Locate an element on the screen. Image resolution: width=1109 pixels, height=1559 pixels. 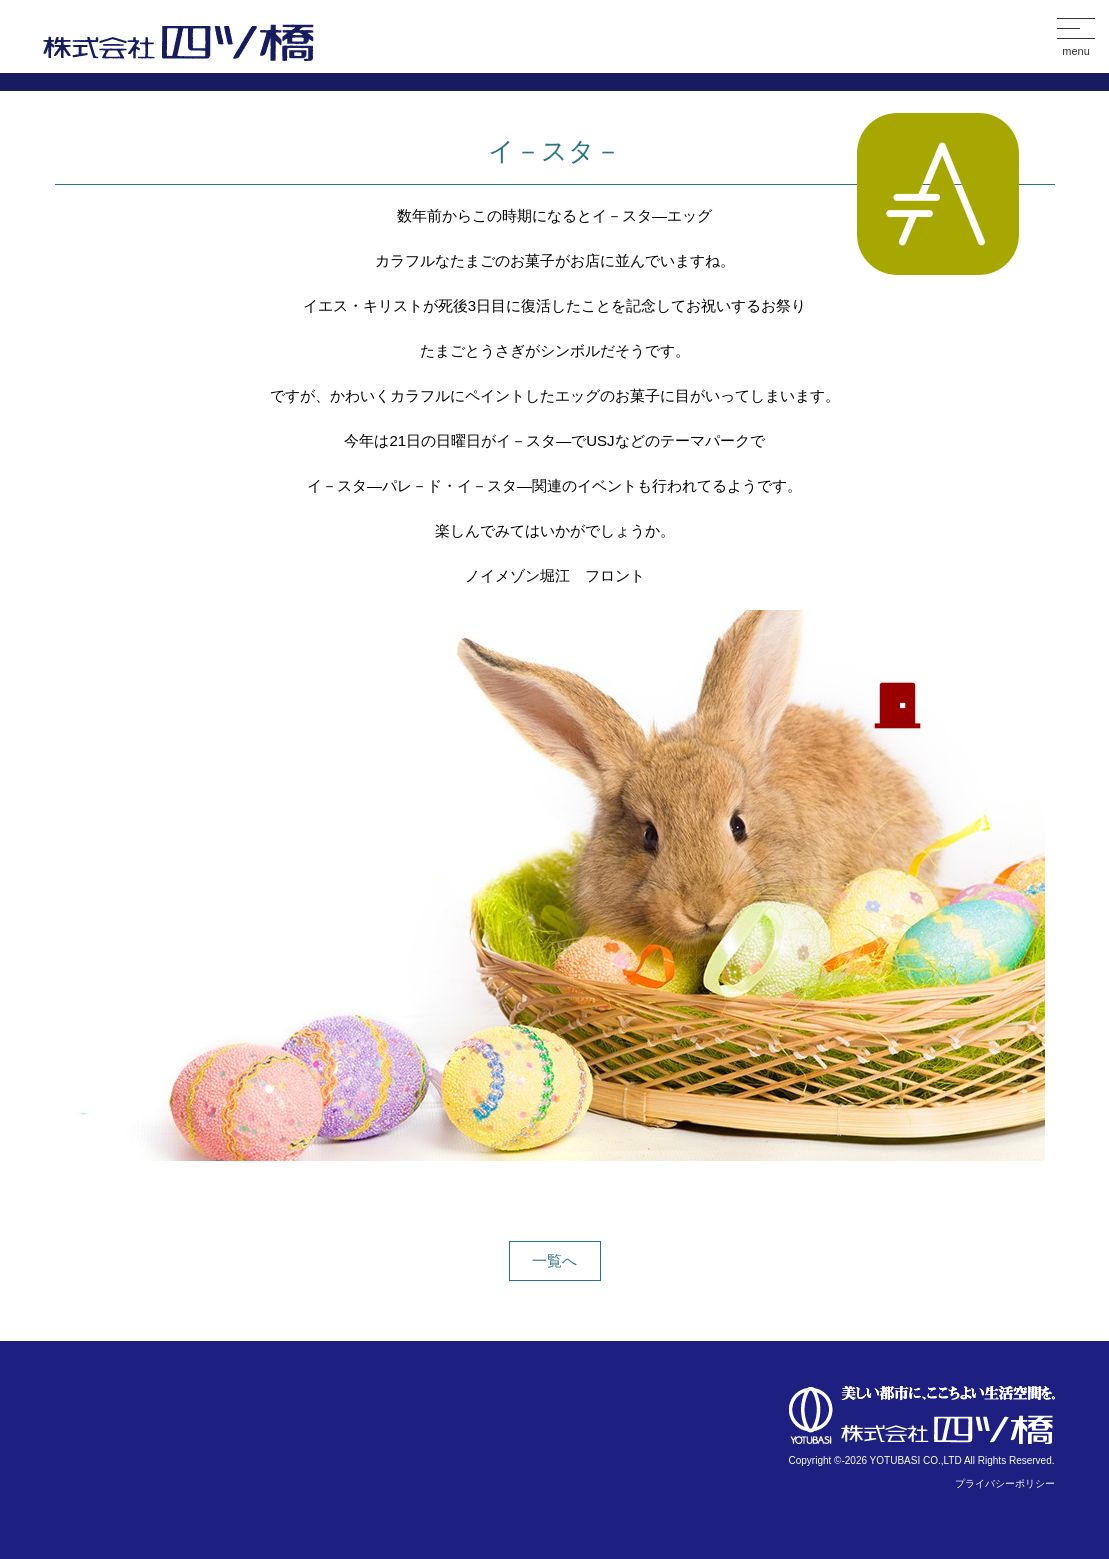
asciidoctor documentation tool logo is located at coordinates (938, 194).